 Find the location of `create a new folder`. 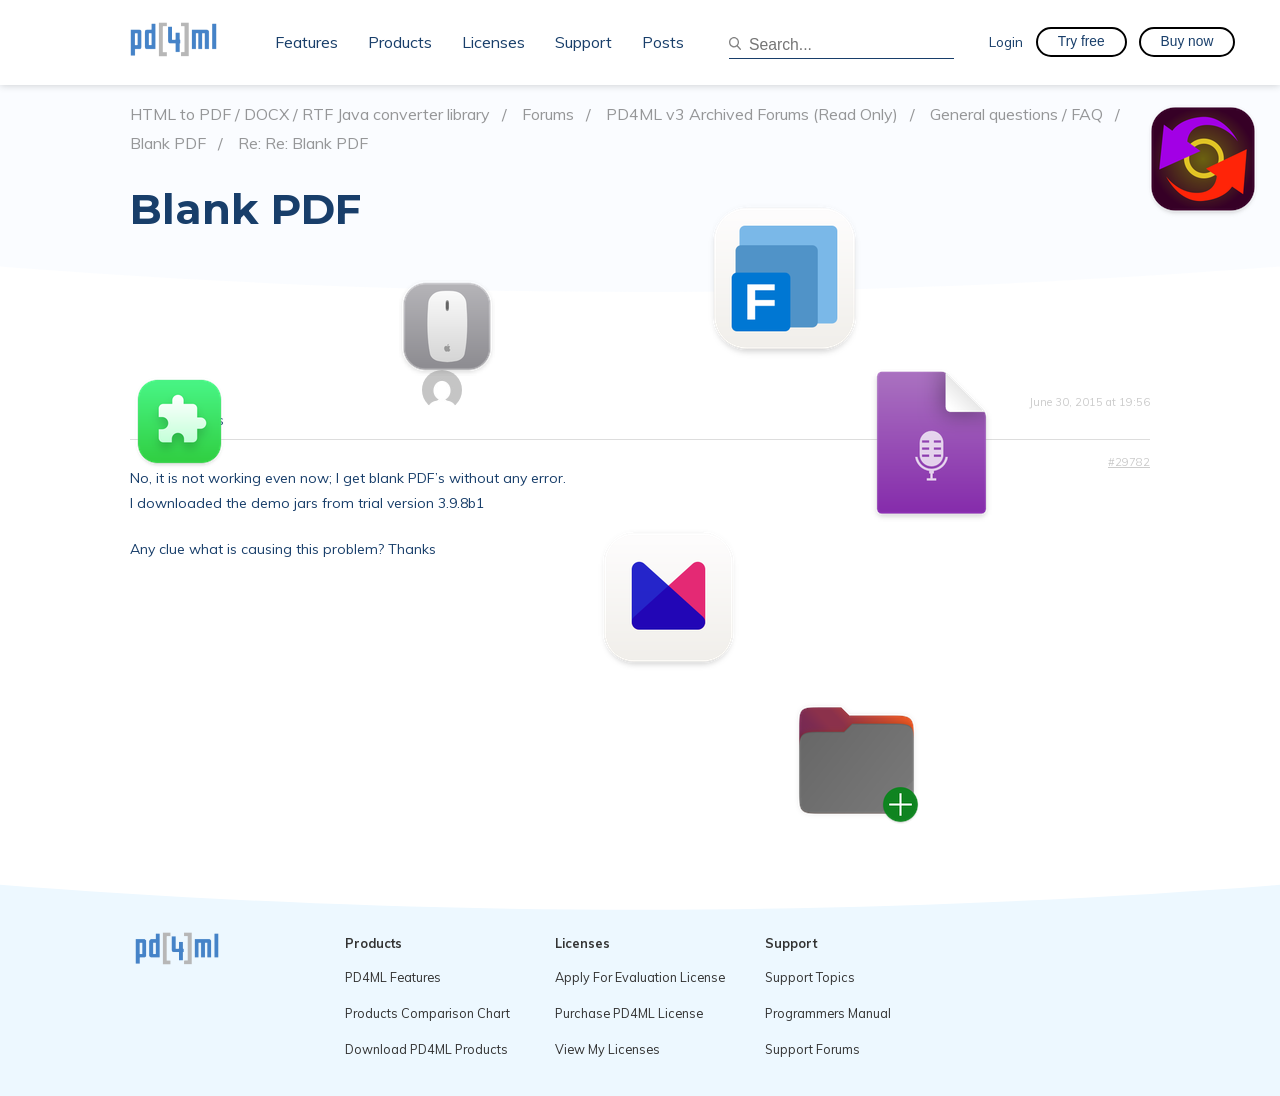

create a new folder is located at coordinates (856, 760).